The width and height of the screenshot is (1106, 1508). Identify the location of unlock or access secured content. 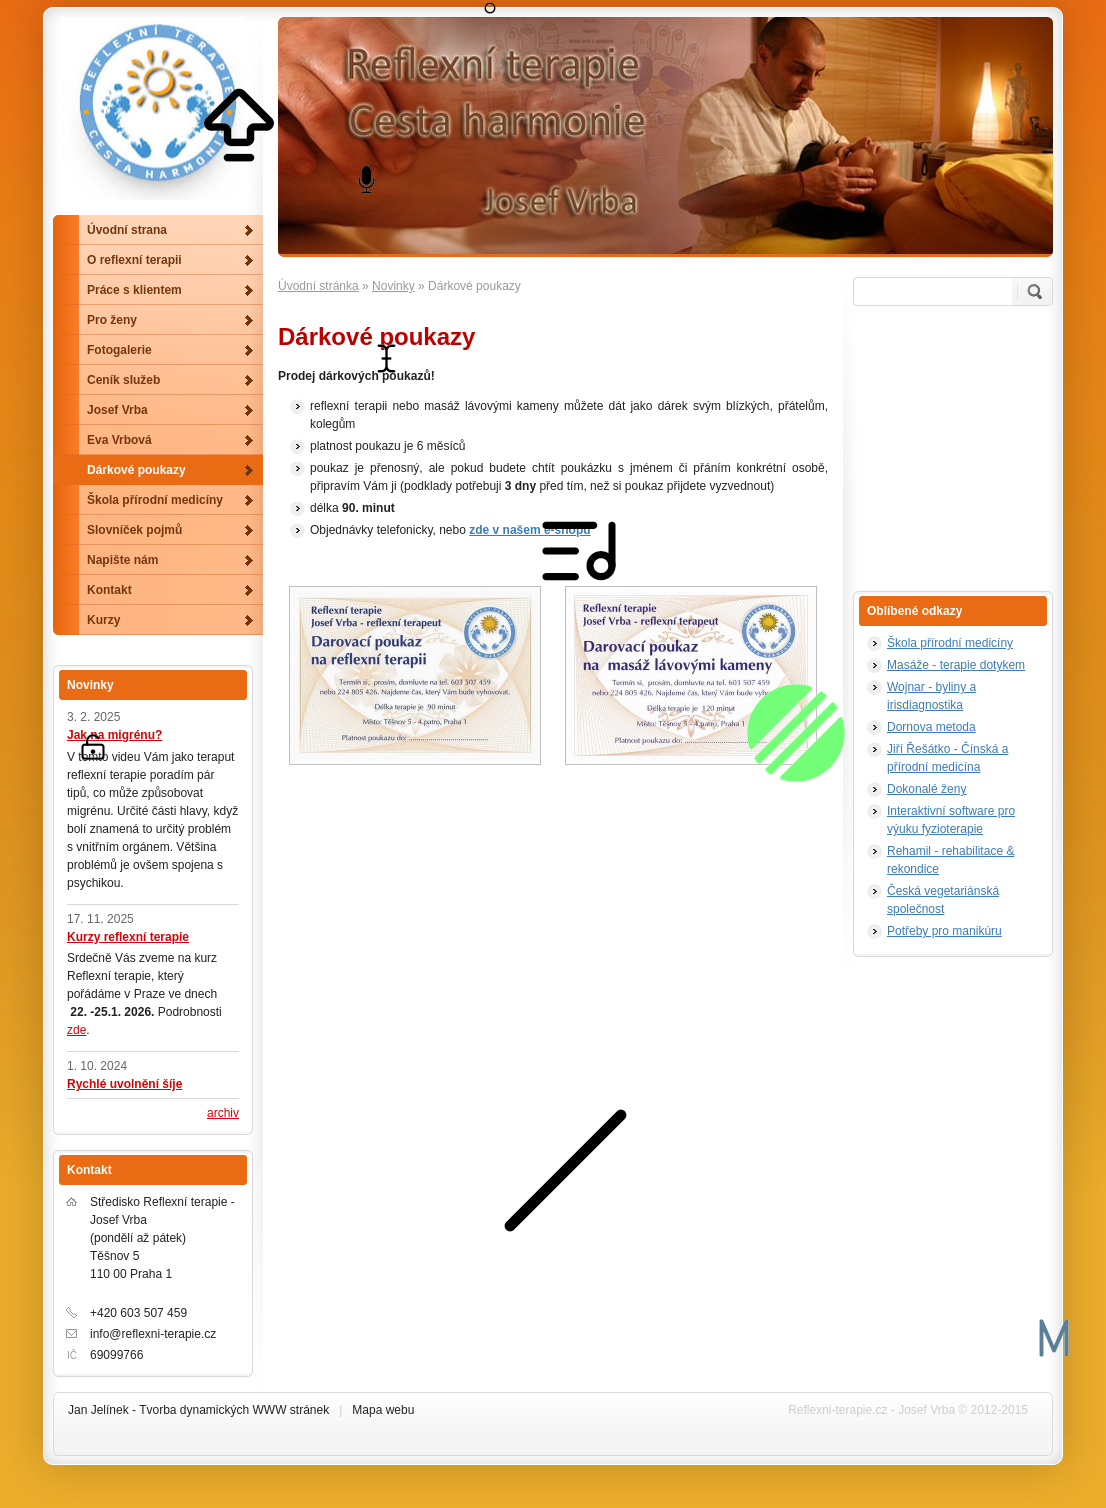
(93, 747).